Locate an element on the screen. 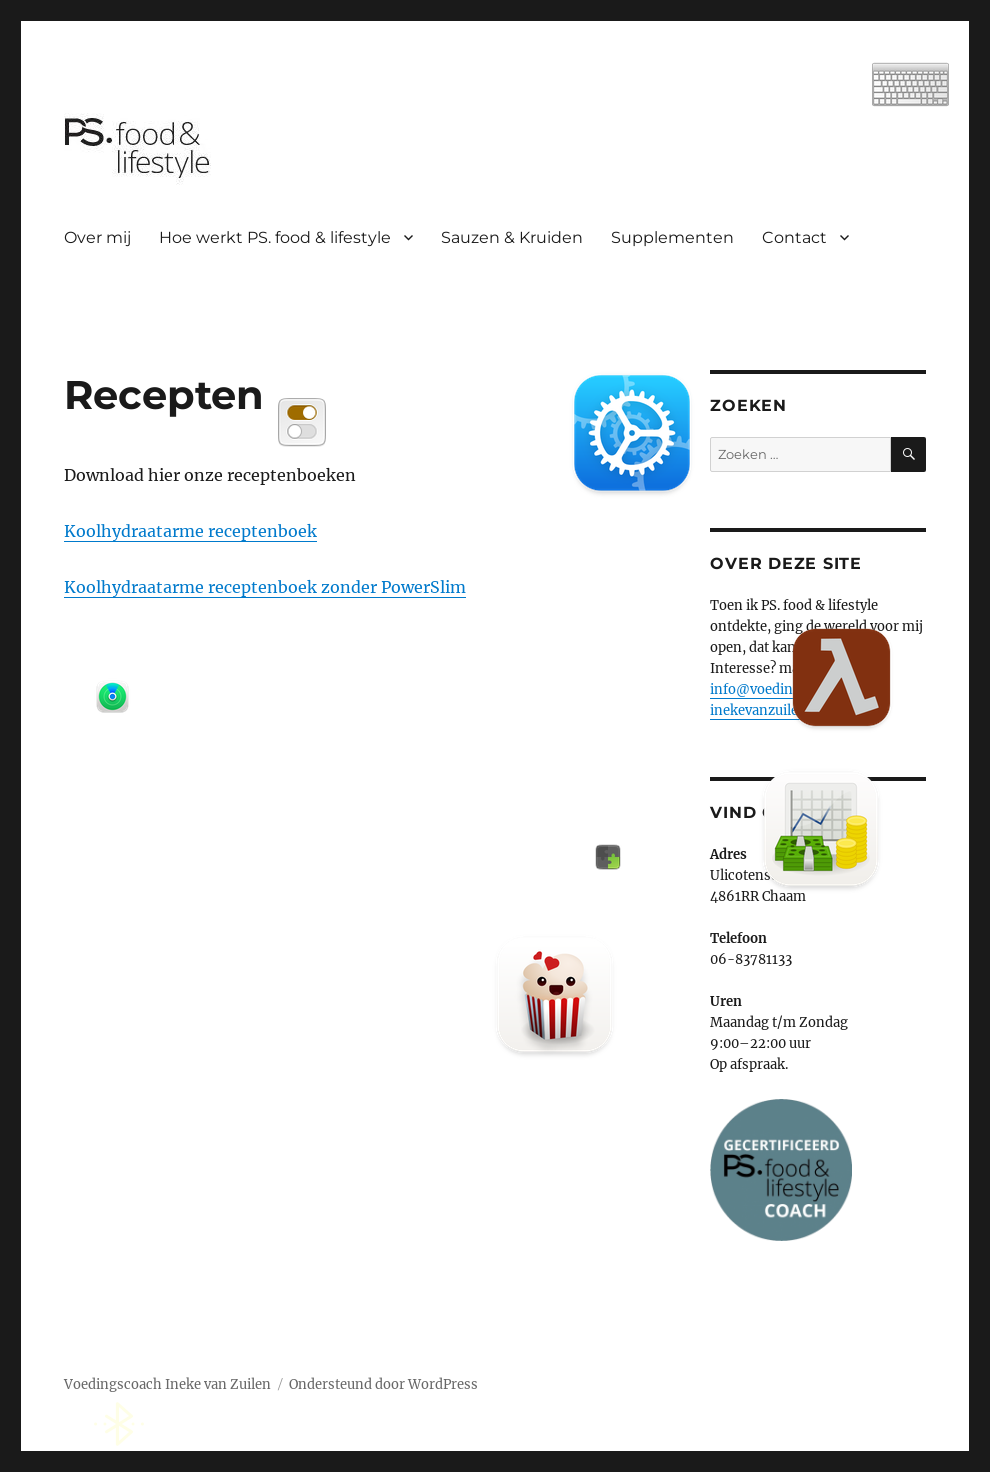  open the Find My app to locate devices or people is located at coordinates (112, 696).